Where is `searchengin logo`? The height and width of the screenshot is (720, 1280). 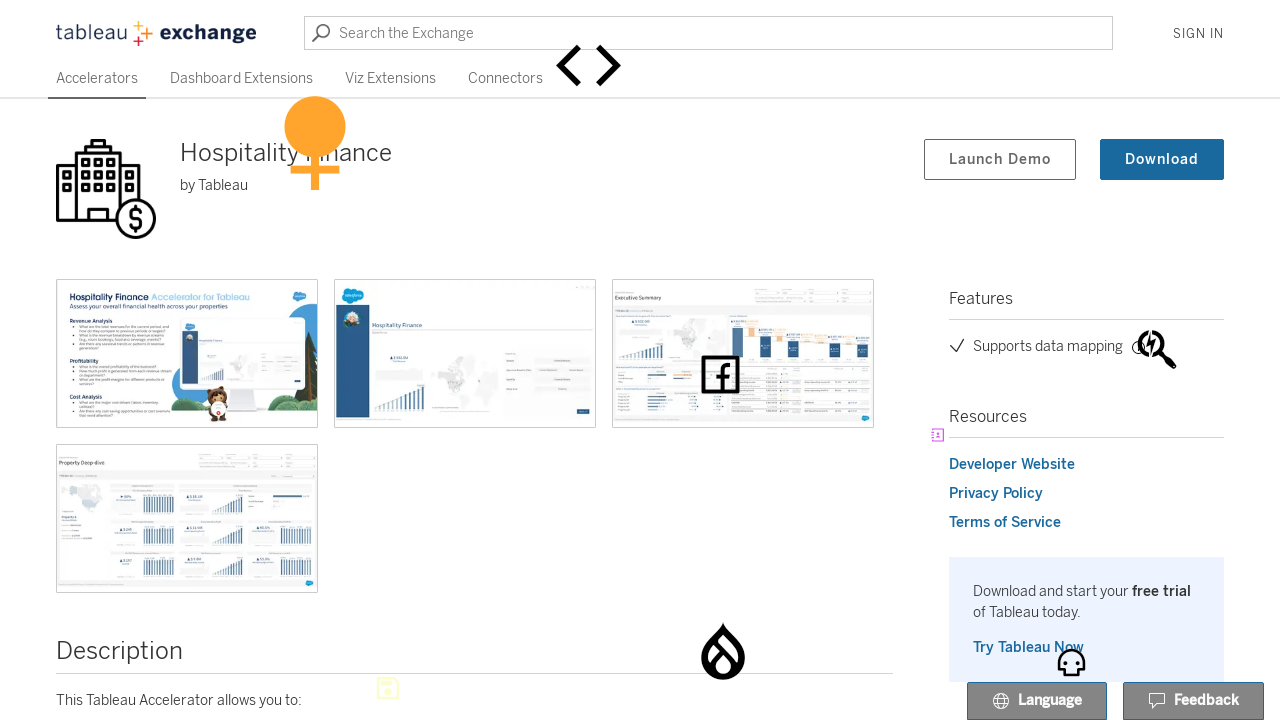
searchengin logo is located at coordinates (1157, 349).